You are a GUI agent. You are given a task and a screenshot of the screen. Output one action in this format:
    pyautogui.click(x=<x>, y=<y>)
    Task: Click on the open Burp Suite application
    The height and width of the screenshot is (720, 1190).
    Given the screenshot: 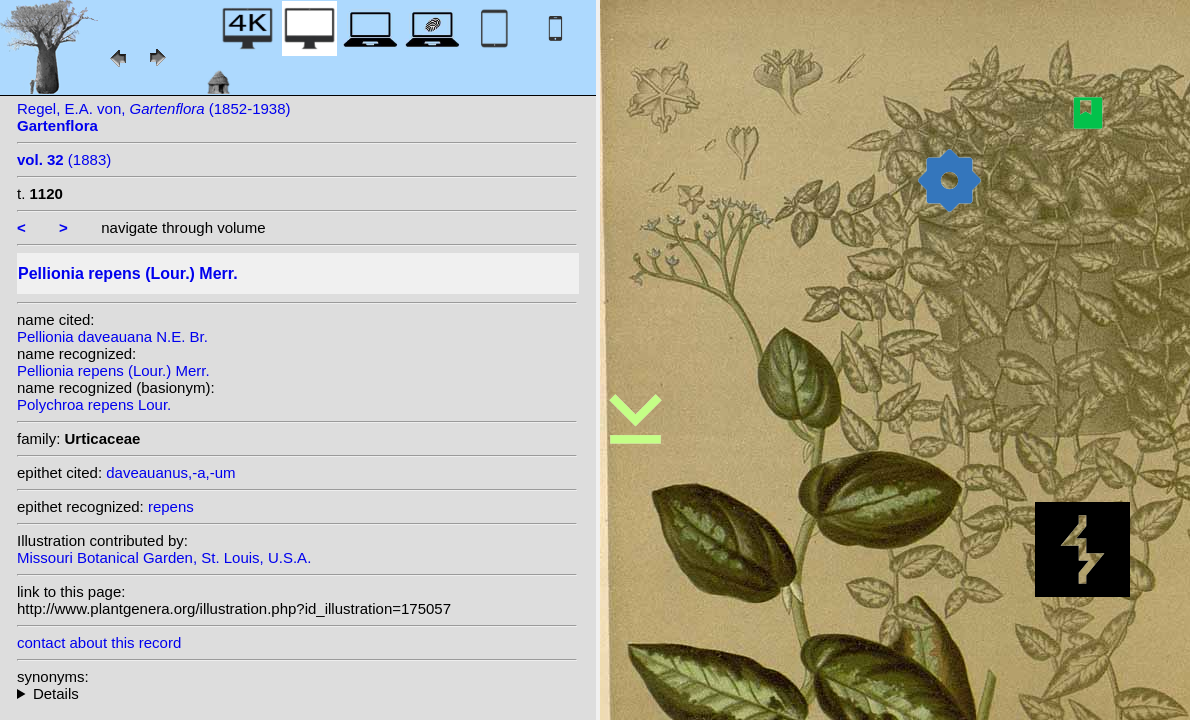 What is the action you would take?
    pyautogui.click(x=1082, y=549)
    